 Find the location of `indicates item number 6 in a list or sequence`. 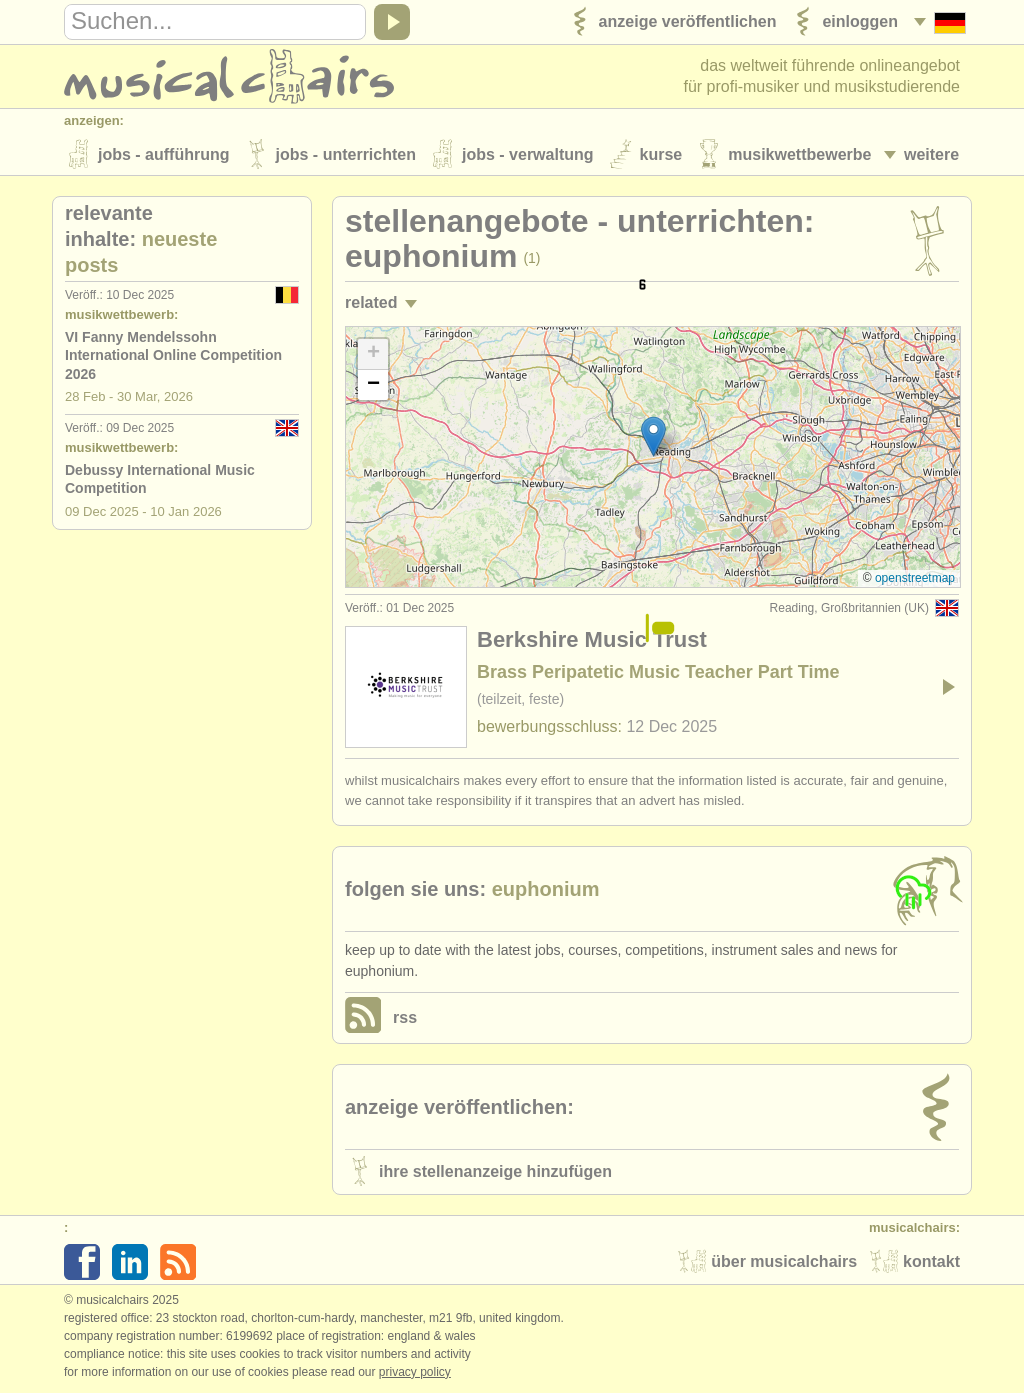

indicates item number 6 in a list or sequence is located at coordinates (642, 284).